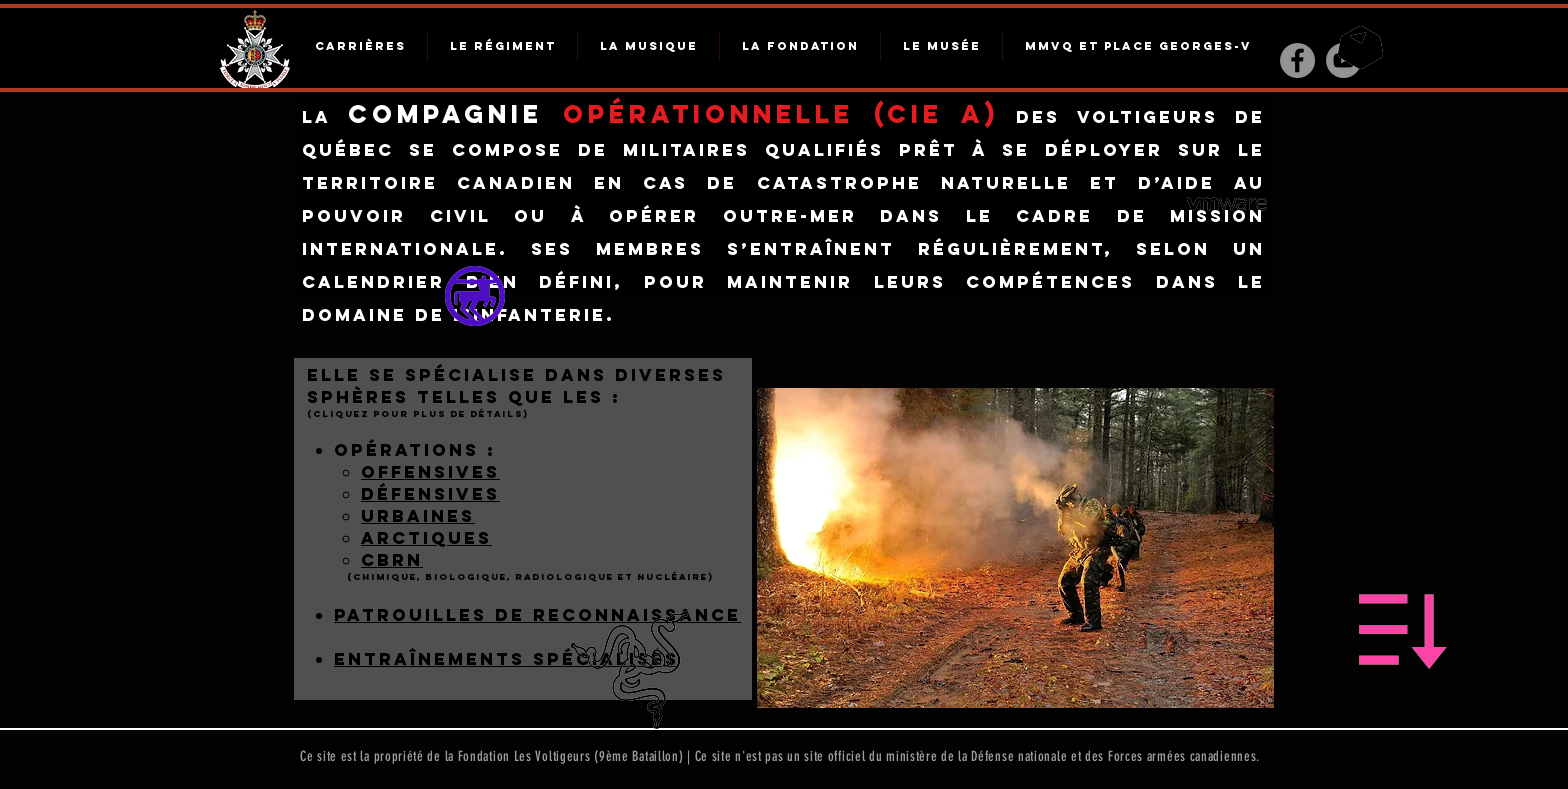 The image size is (1568, 789). What do you see at coordinates (629, 670) in the screenshot?
I see `visit razer website or store` at bounding box center [629, 670].